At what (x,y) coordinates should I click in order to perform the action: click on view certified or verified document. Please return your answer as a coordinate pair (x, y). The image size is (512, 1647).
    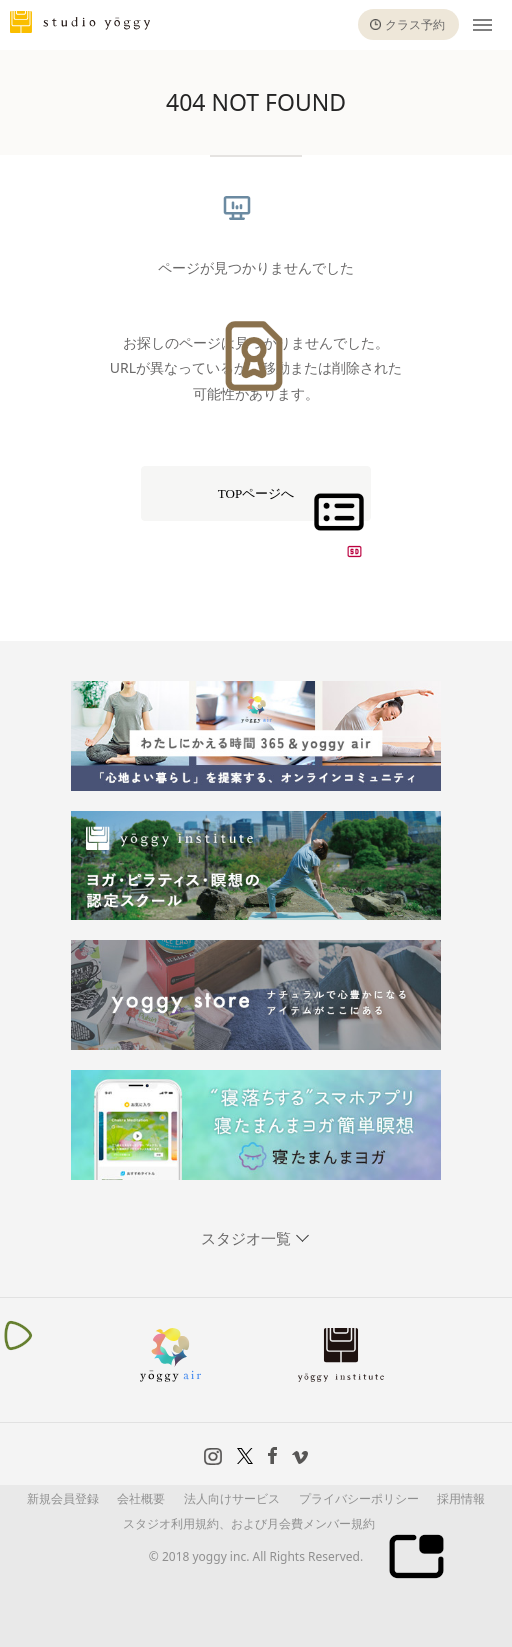
    Looking at the image, I should click on (254, 356).